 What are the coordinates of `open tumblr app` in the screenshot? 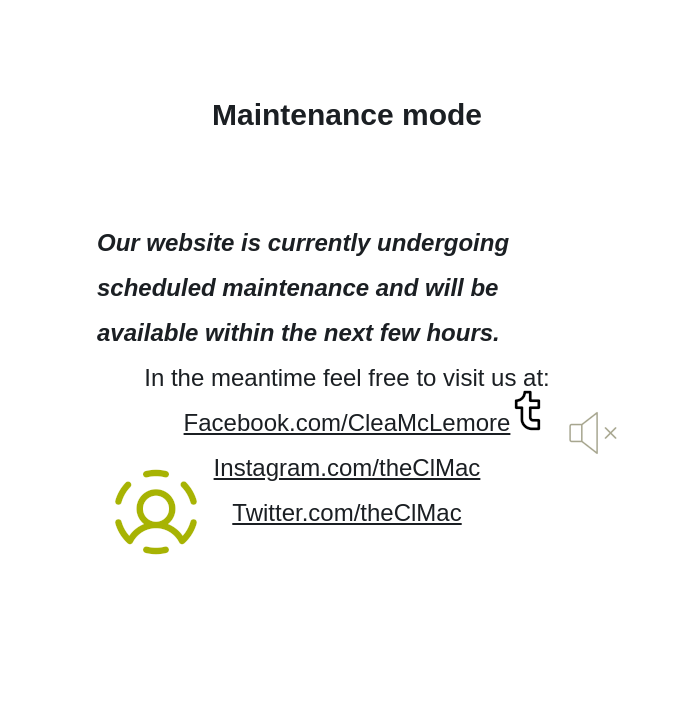 It's located at (527, 410).